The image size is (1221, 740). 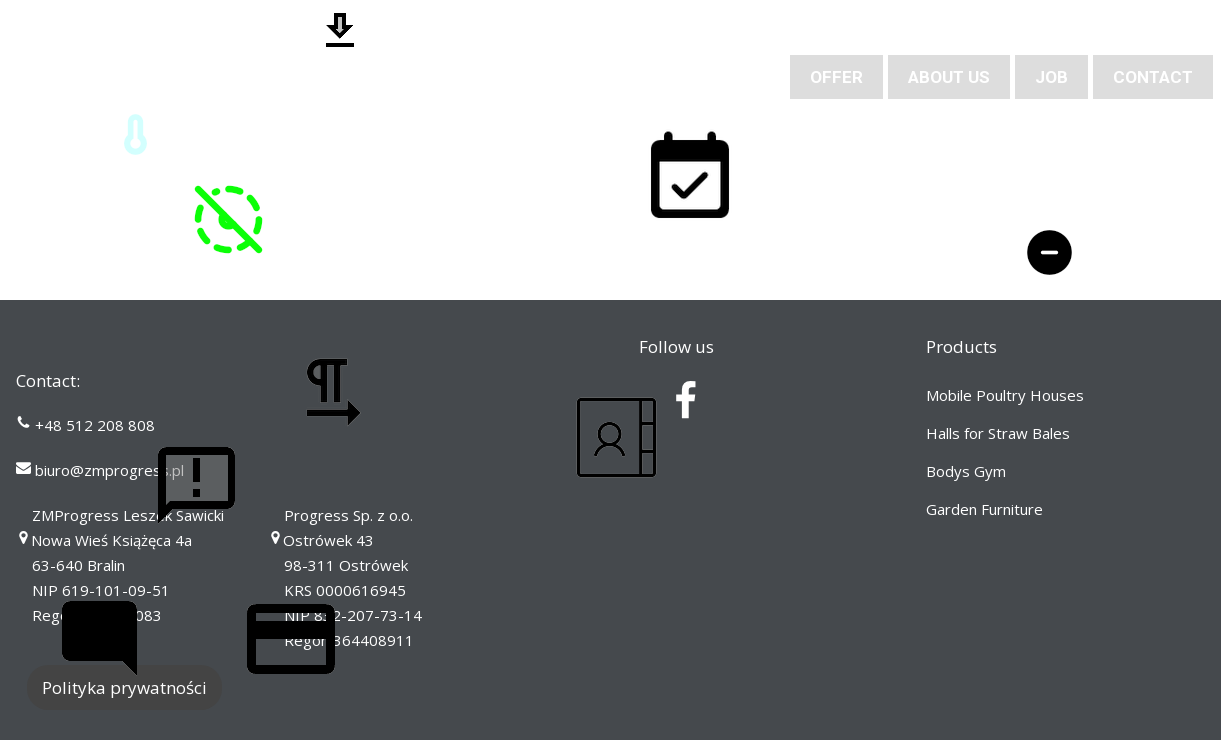 What do you see at coordinates (340, 31) in the screenshot?
I see `download a file or document` at bounding box center [340, 31].